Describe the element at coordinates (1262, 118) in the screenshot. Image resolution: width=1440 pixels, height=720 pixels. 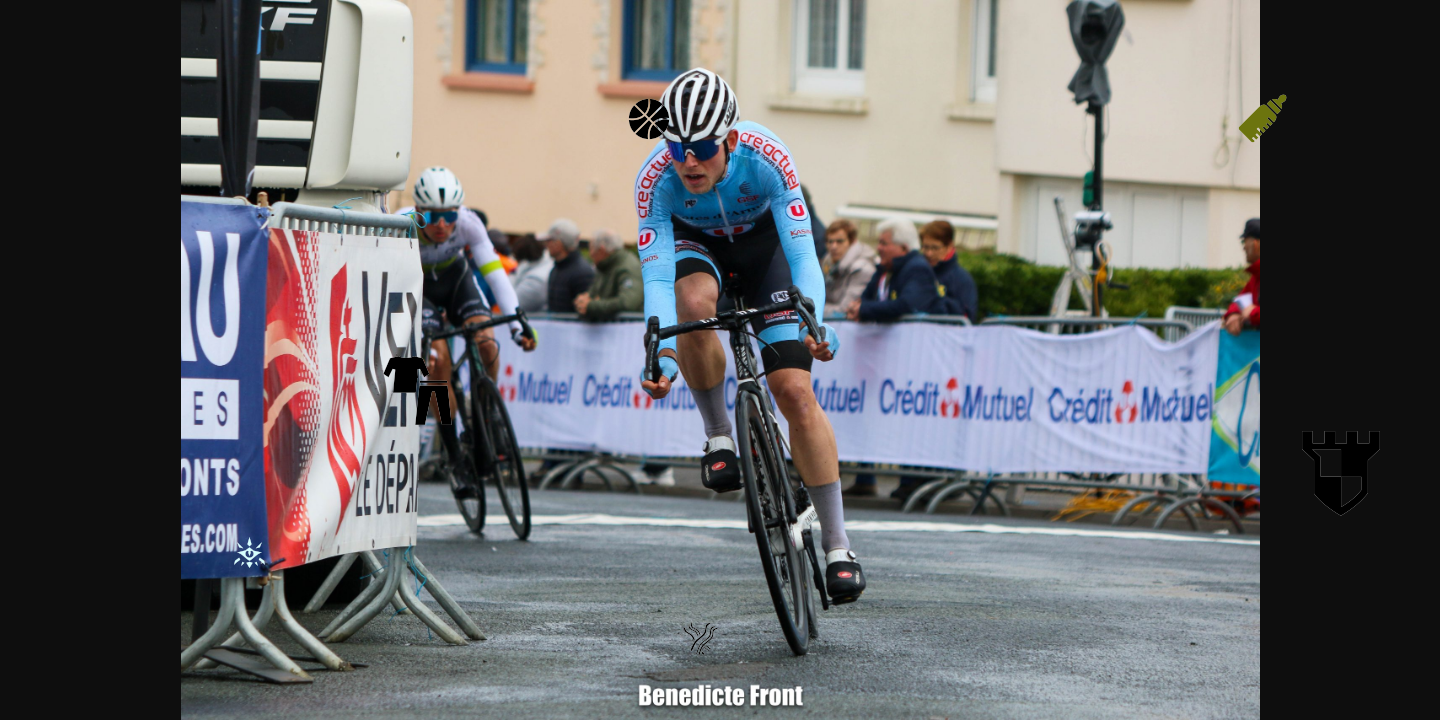
I see `track baby feeding schedule` at that location.